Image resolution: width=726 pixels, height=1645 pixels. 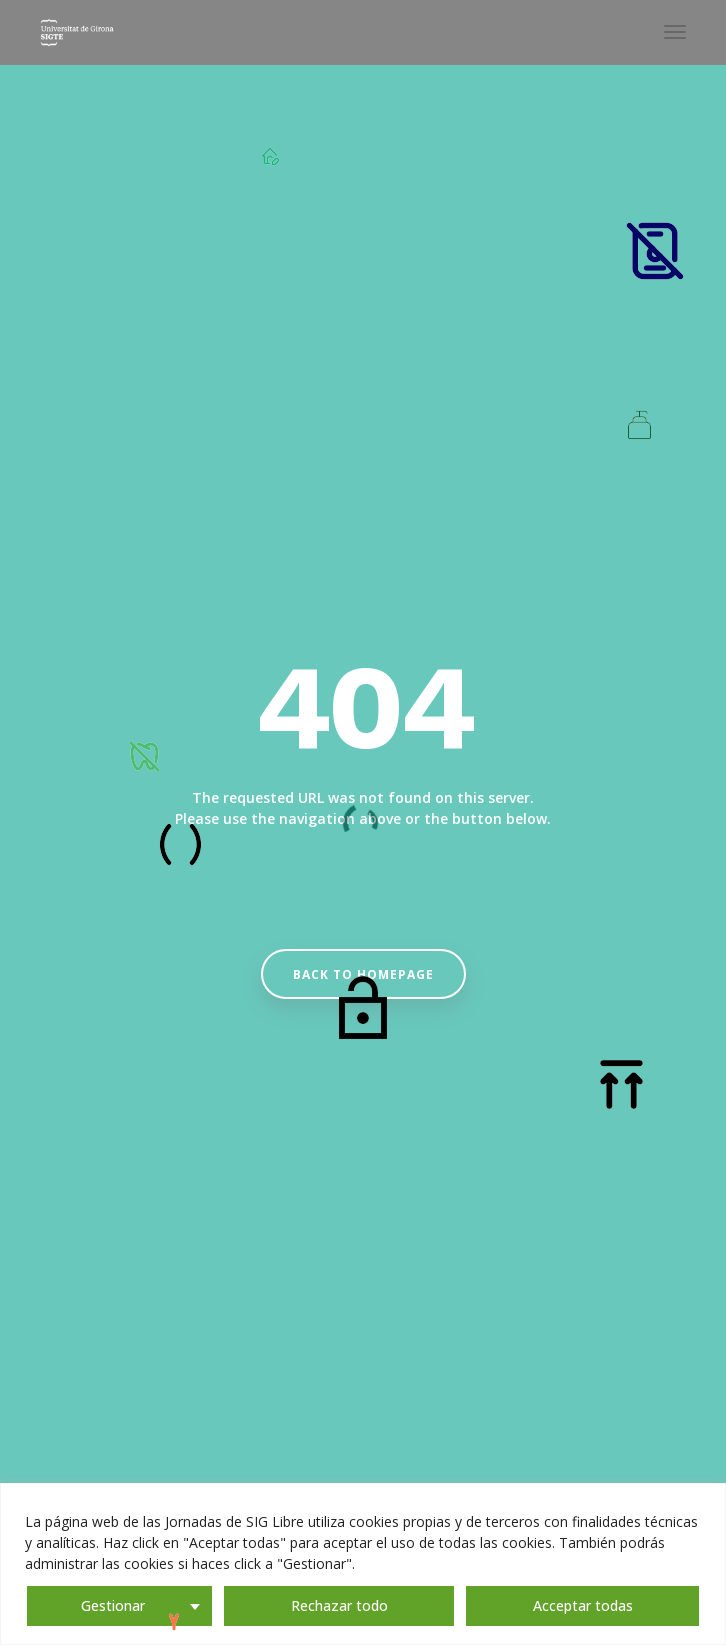 I want to click on upload multiple files, so click(x=621, y=1084).